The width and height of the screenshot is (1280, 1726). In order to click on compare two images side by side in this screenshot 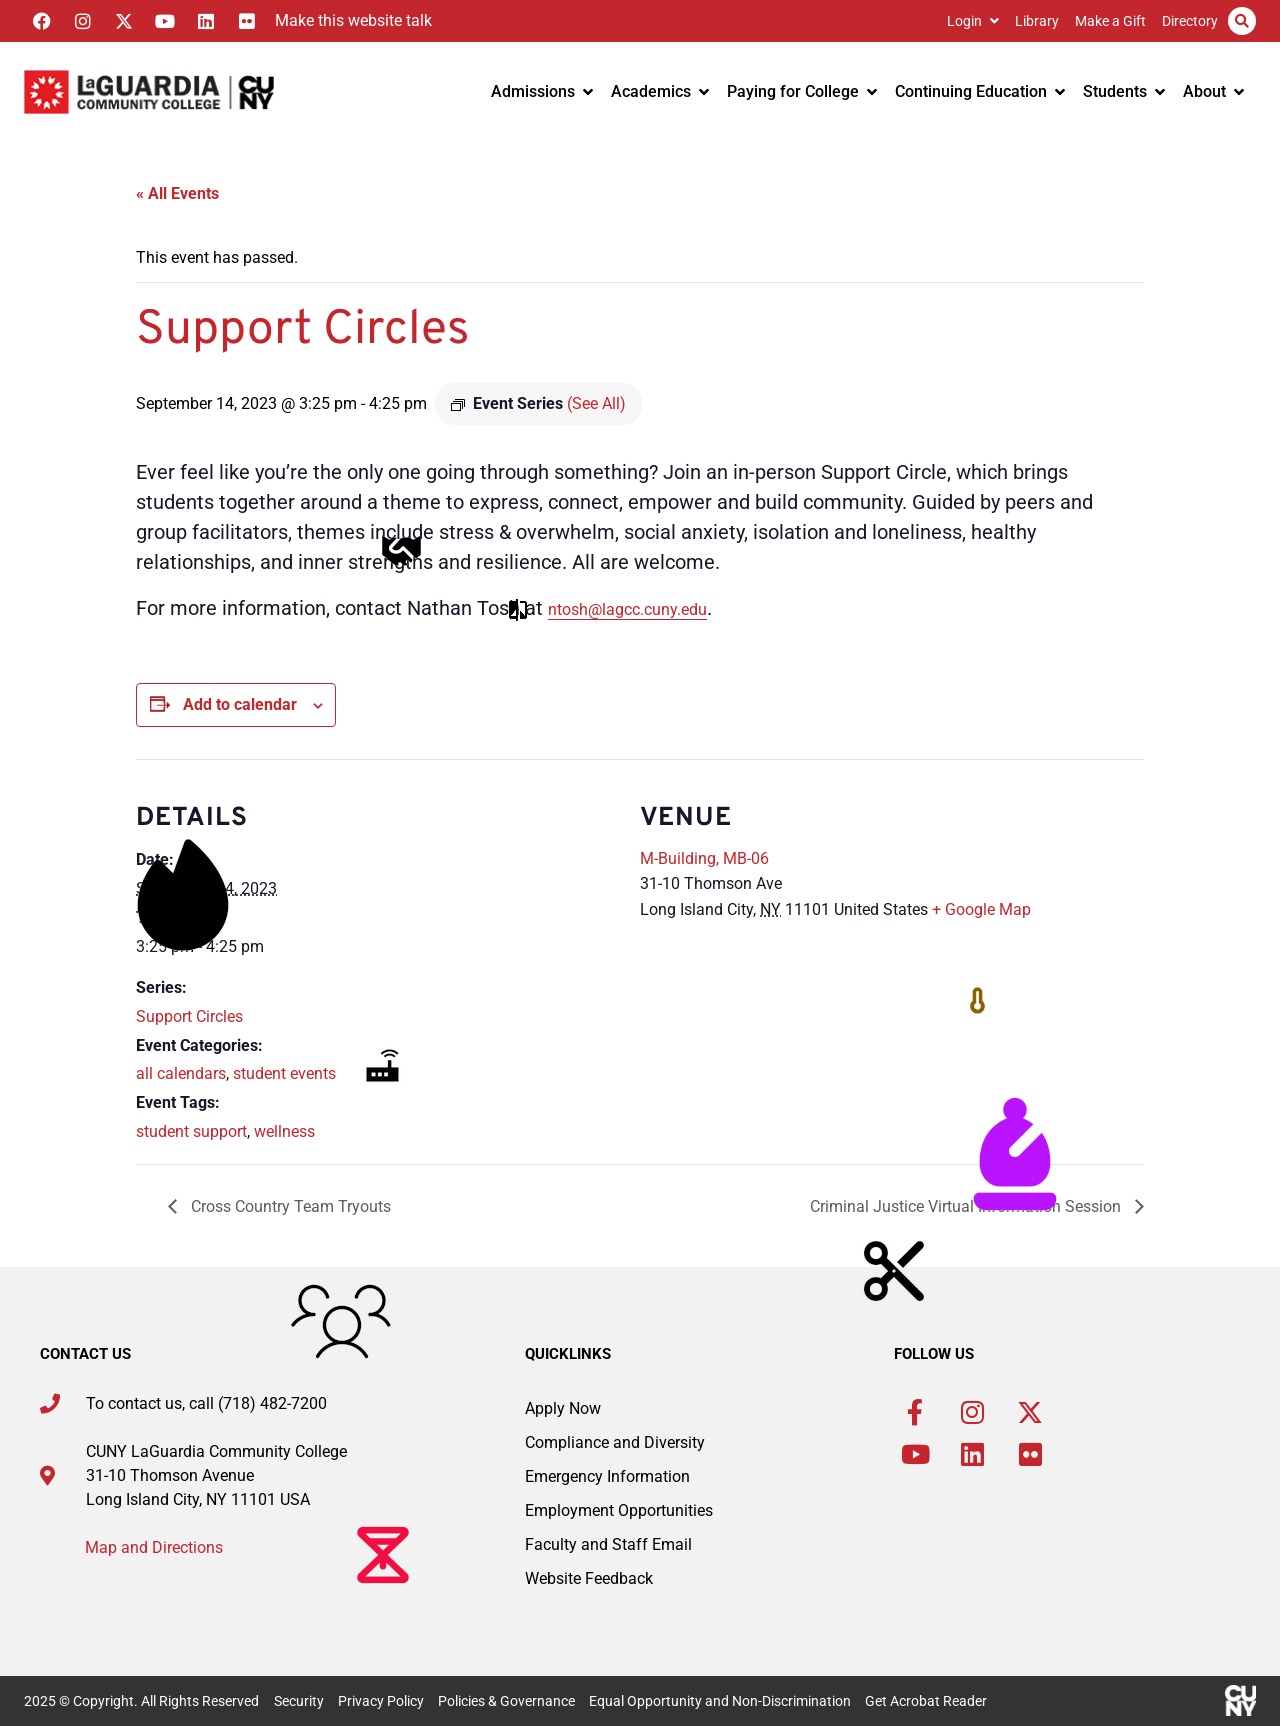, I will do `click(518, 610)`.